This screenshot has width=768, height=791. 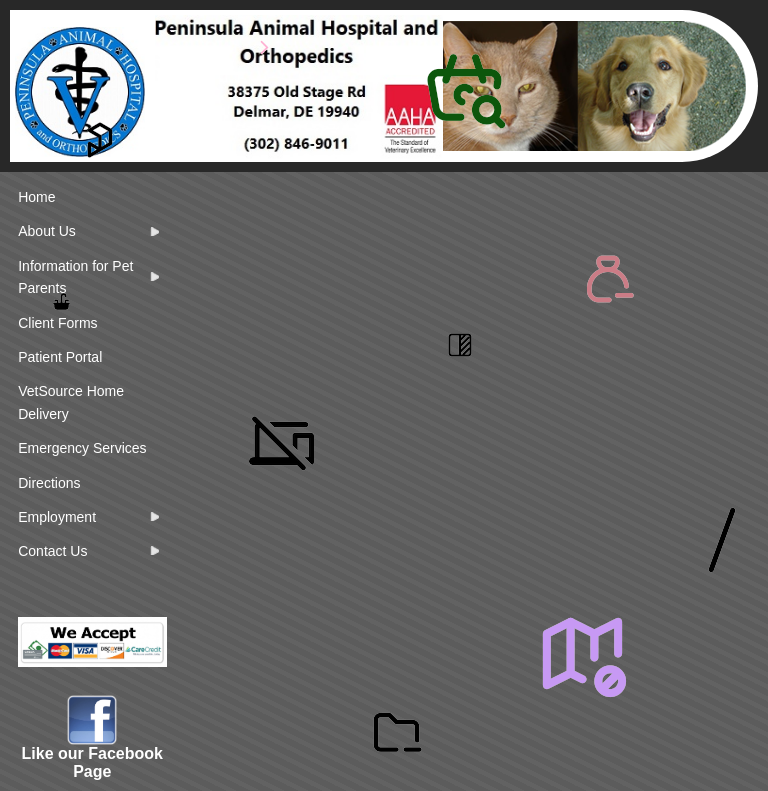 I want to click on deduct funds or reduce balance, so click(x=608, y=279).